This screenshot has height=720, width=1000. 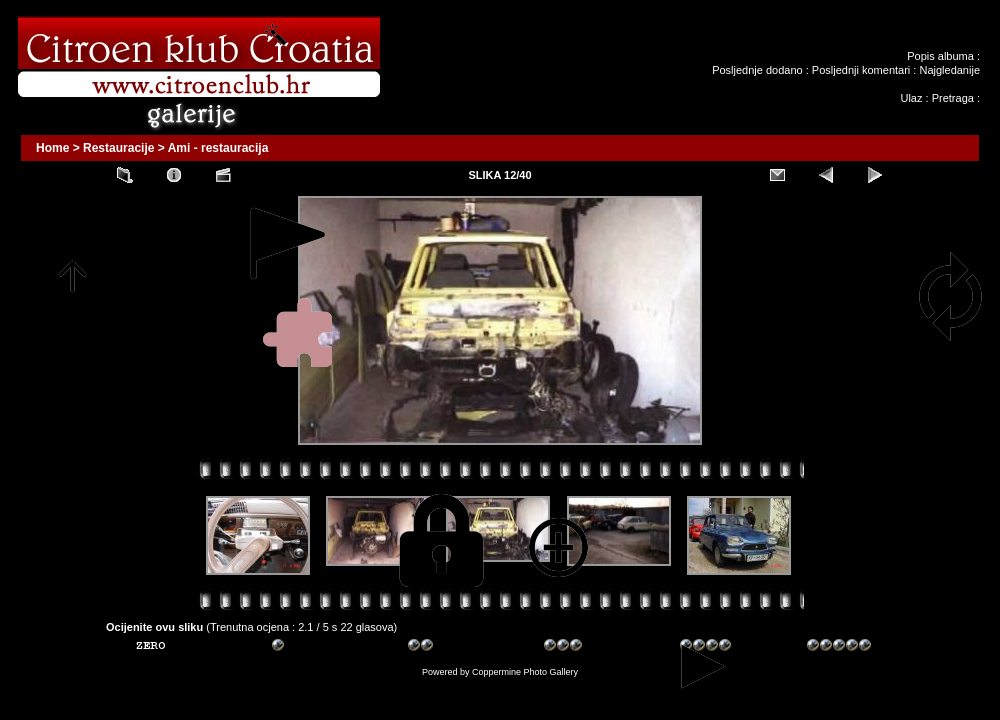 I want to click on move up or scroll to top, so click(x=72, y=276).